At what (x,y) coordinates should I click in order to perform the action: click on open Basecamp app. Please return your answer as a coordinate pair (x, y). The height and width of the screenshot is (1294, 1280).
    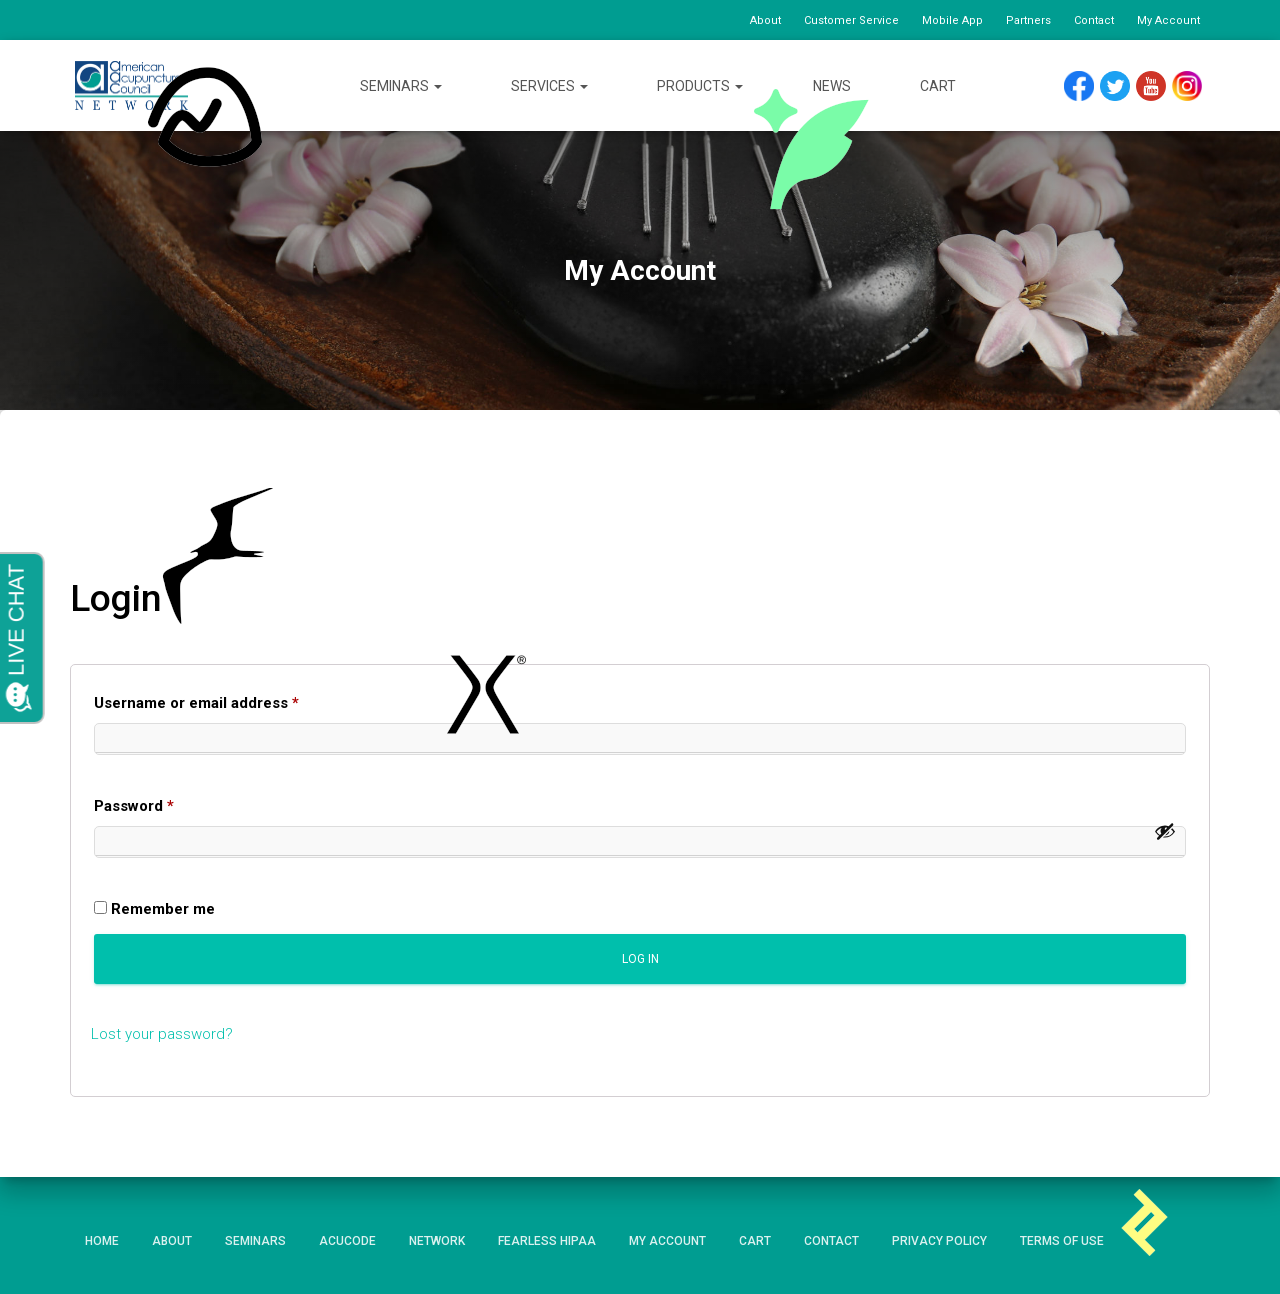
    Looking at the image, I should click on (205, 117).